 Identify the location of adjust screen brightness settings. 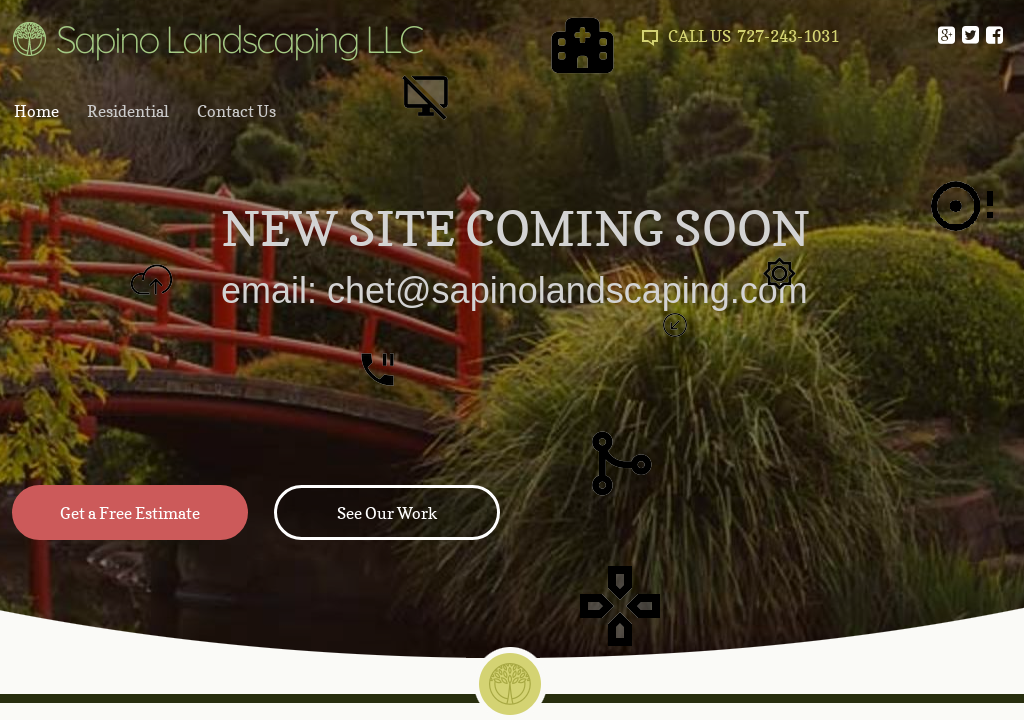
(779, 273).